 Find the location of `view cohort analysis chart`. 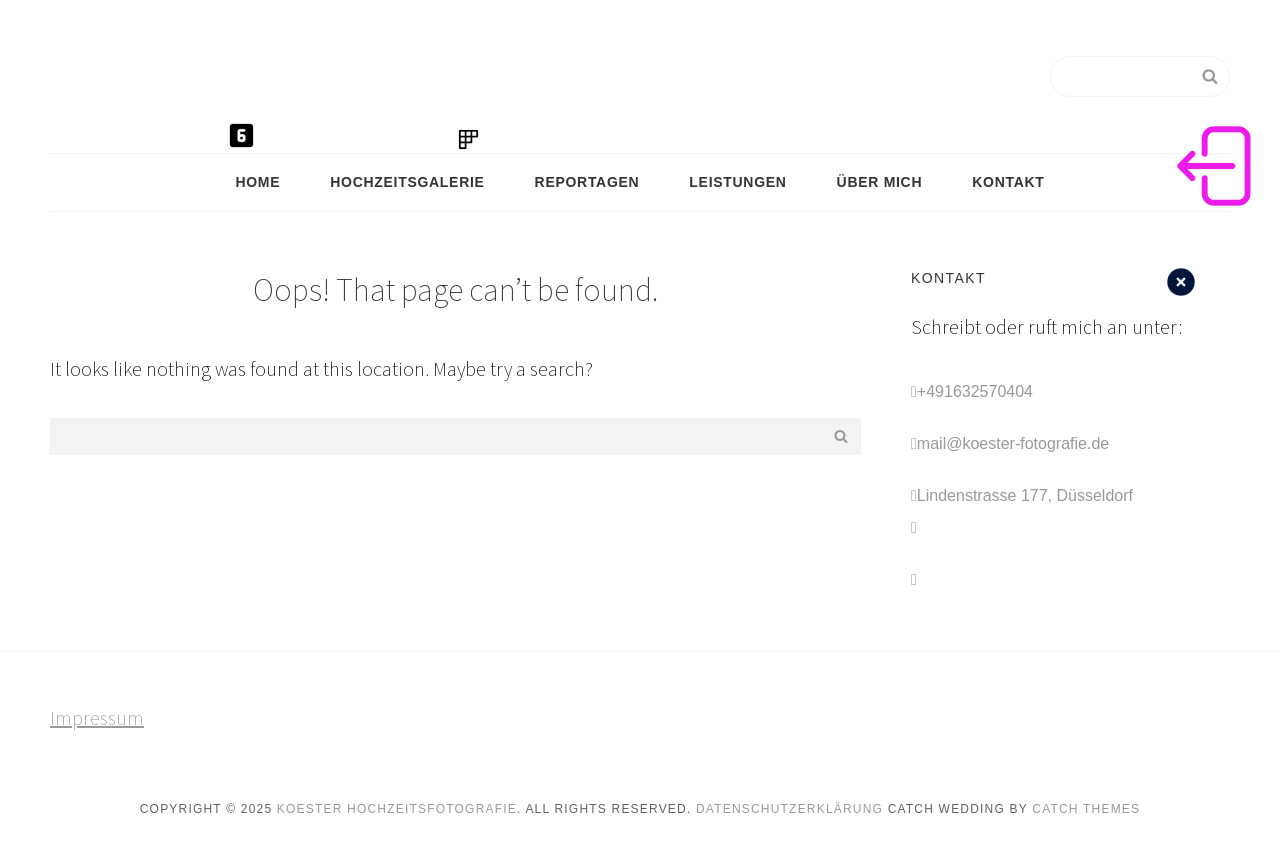

view cohort analysis chart is located at coordinates (468, 139).